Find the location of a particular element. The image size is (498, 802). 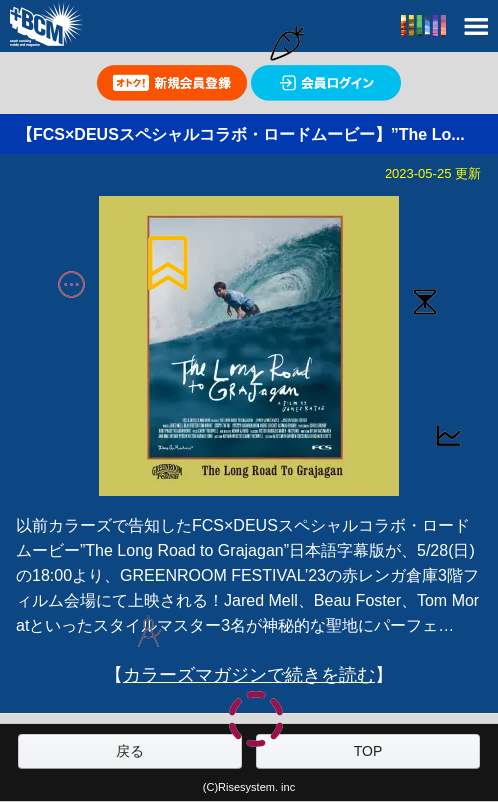

browse vegetable or produce category is located at coordinates (287, 44).